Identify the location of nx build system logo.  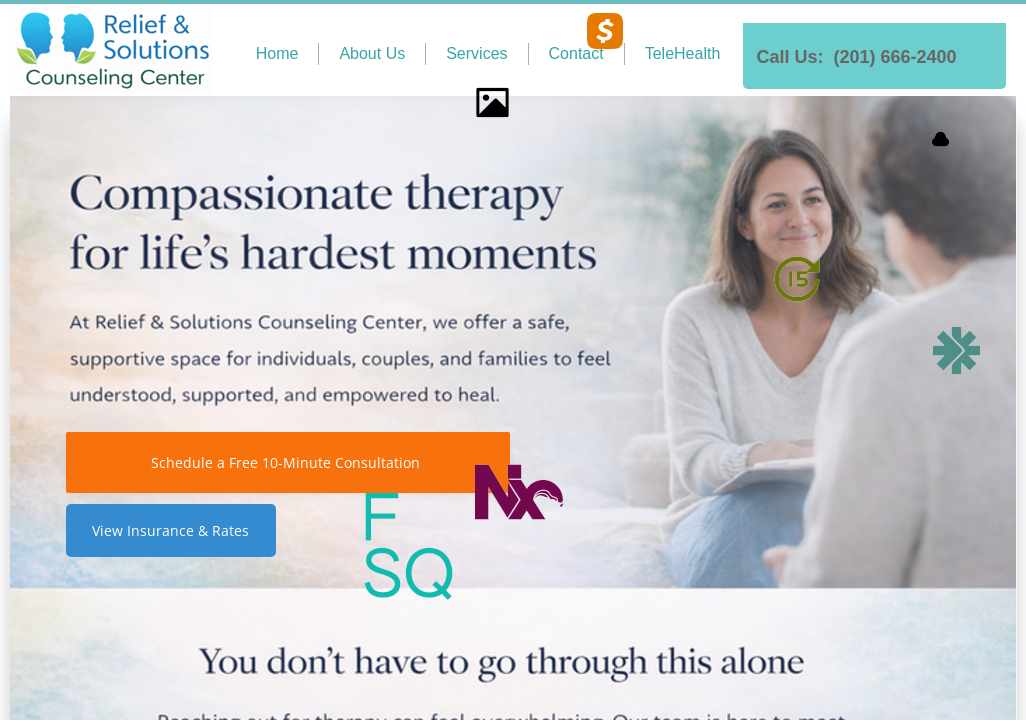
(519, 492).